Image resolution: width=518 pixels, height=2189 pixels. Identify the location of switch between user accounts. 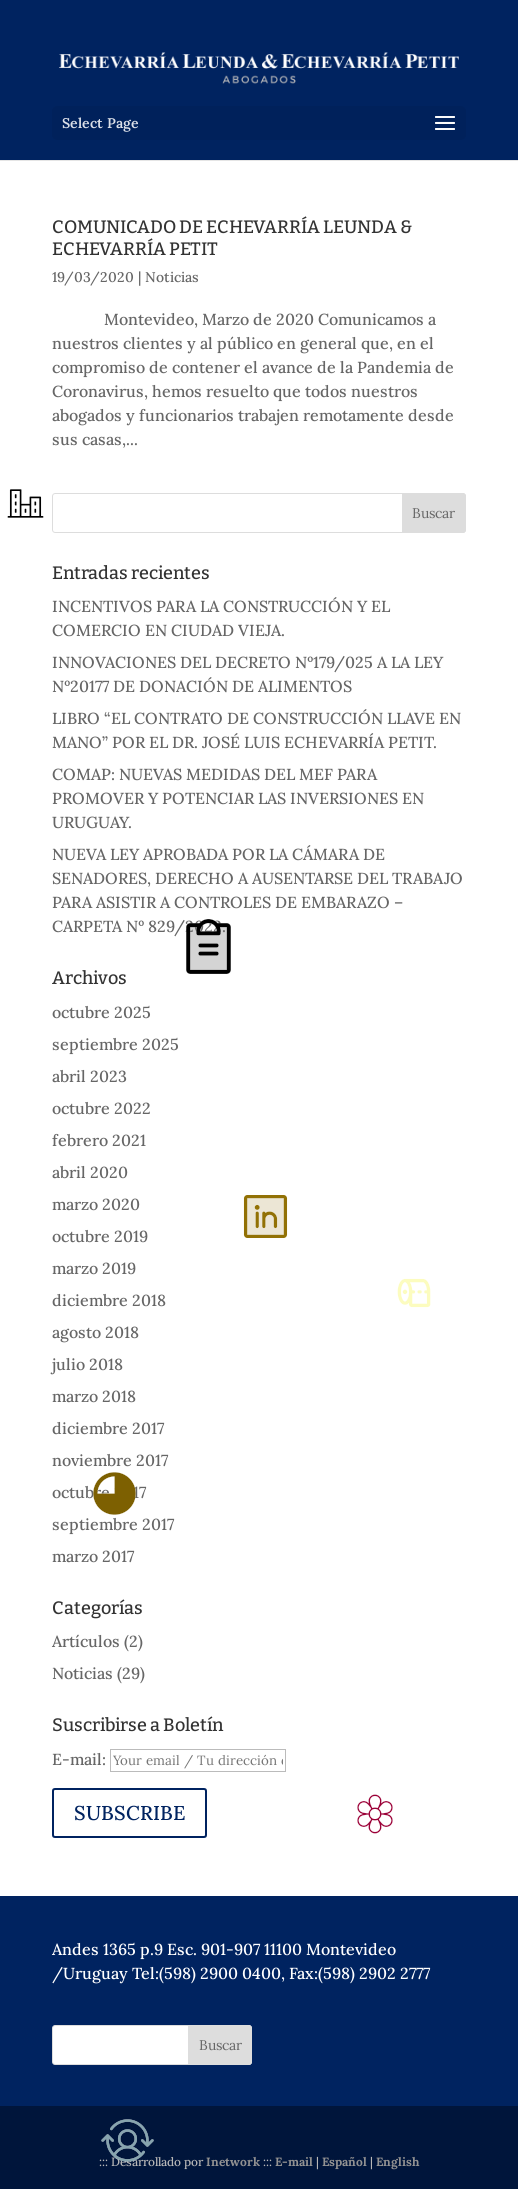
(127, 2140).